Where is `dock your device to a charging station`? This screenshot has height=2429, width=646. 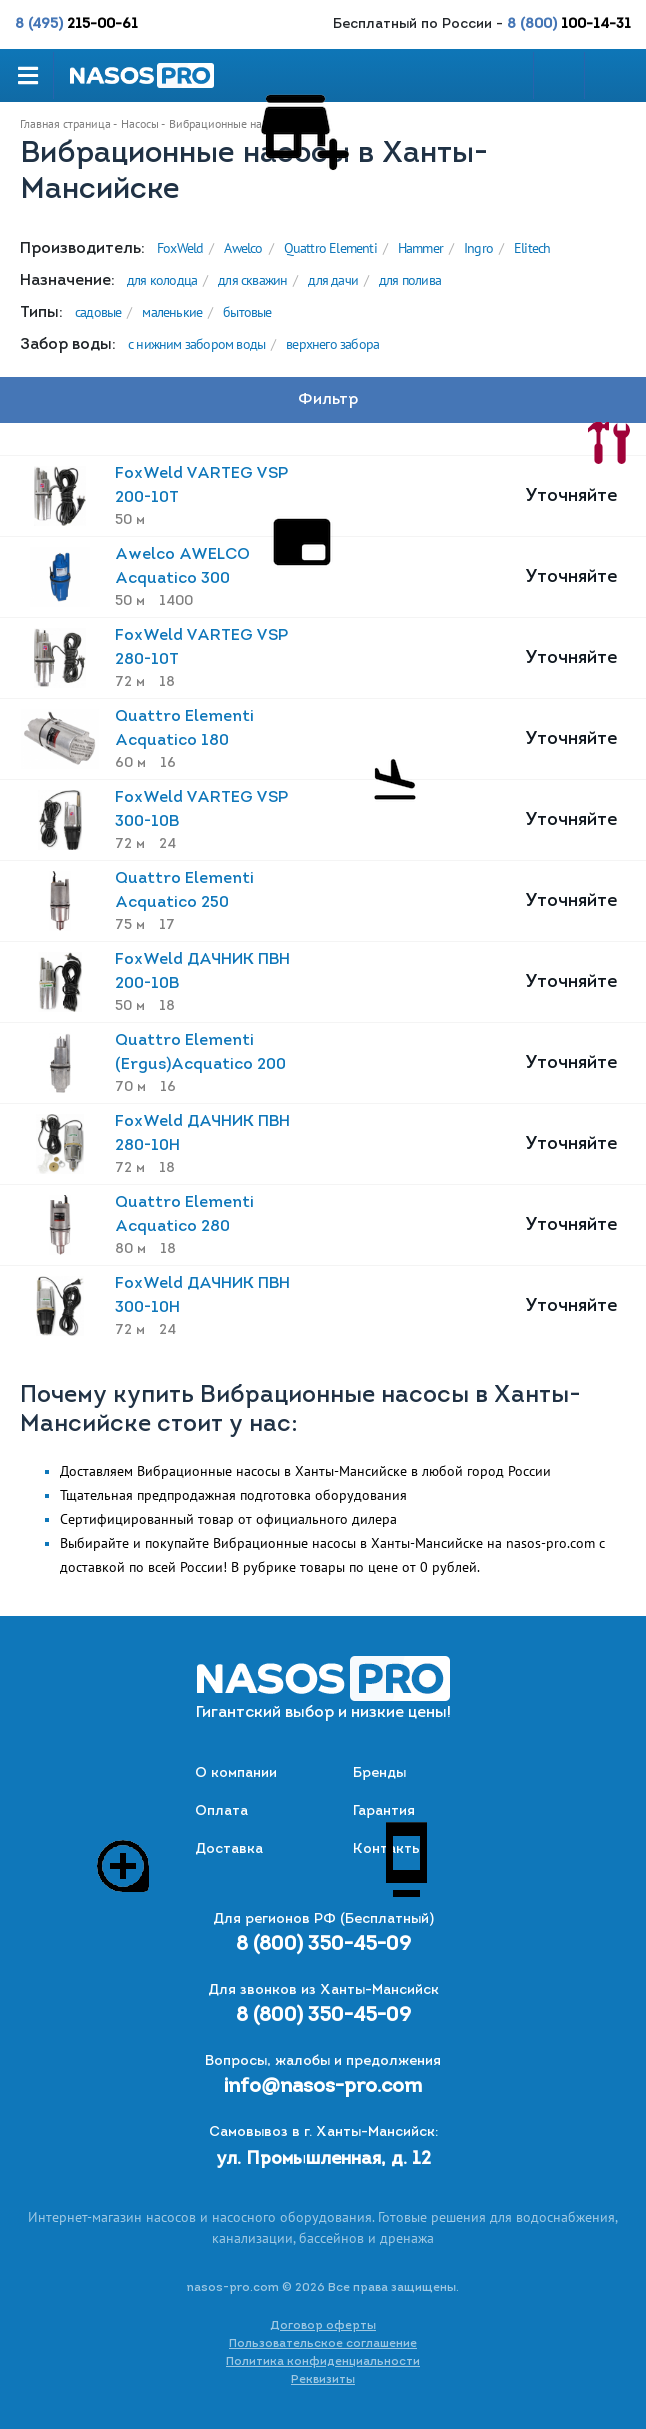
dock your device to a charging station is located at coordinates (406, 1859).